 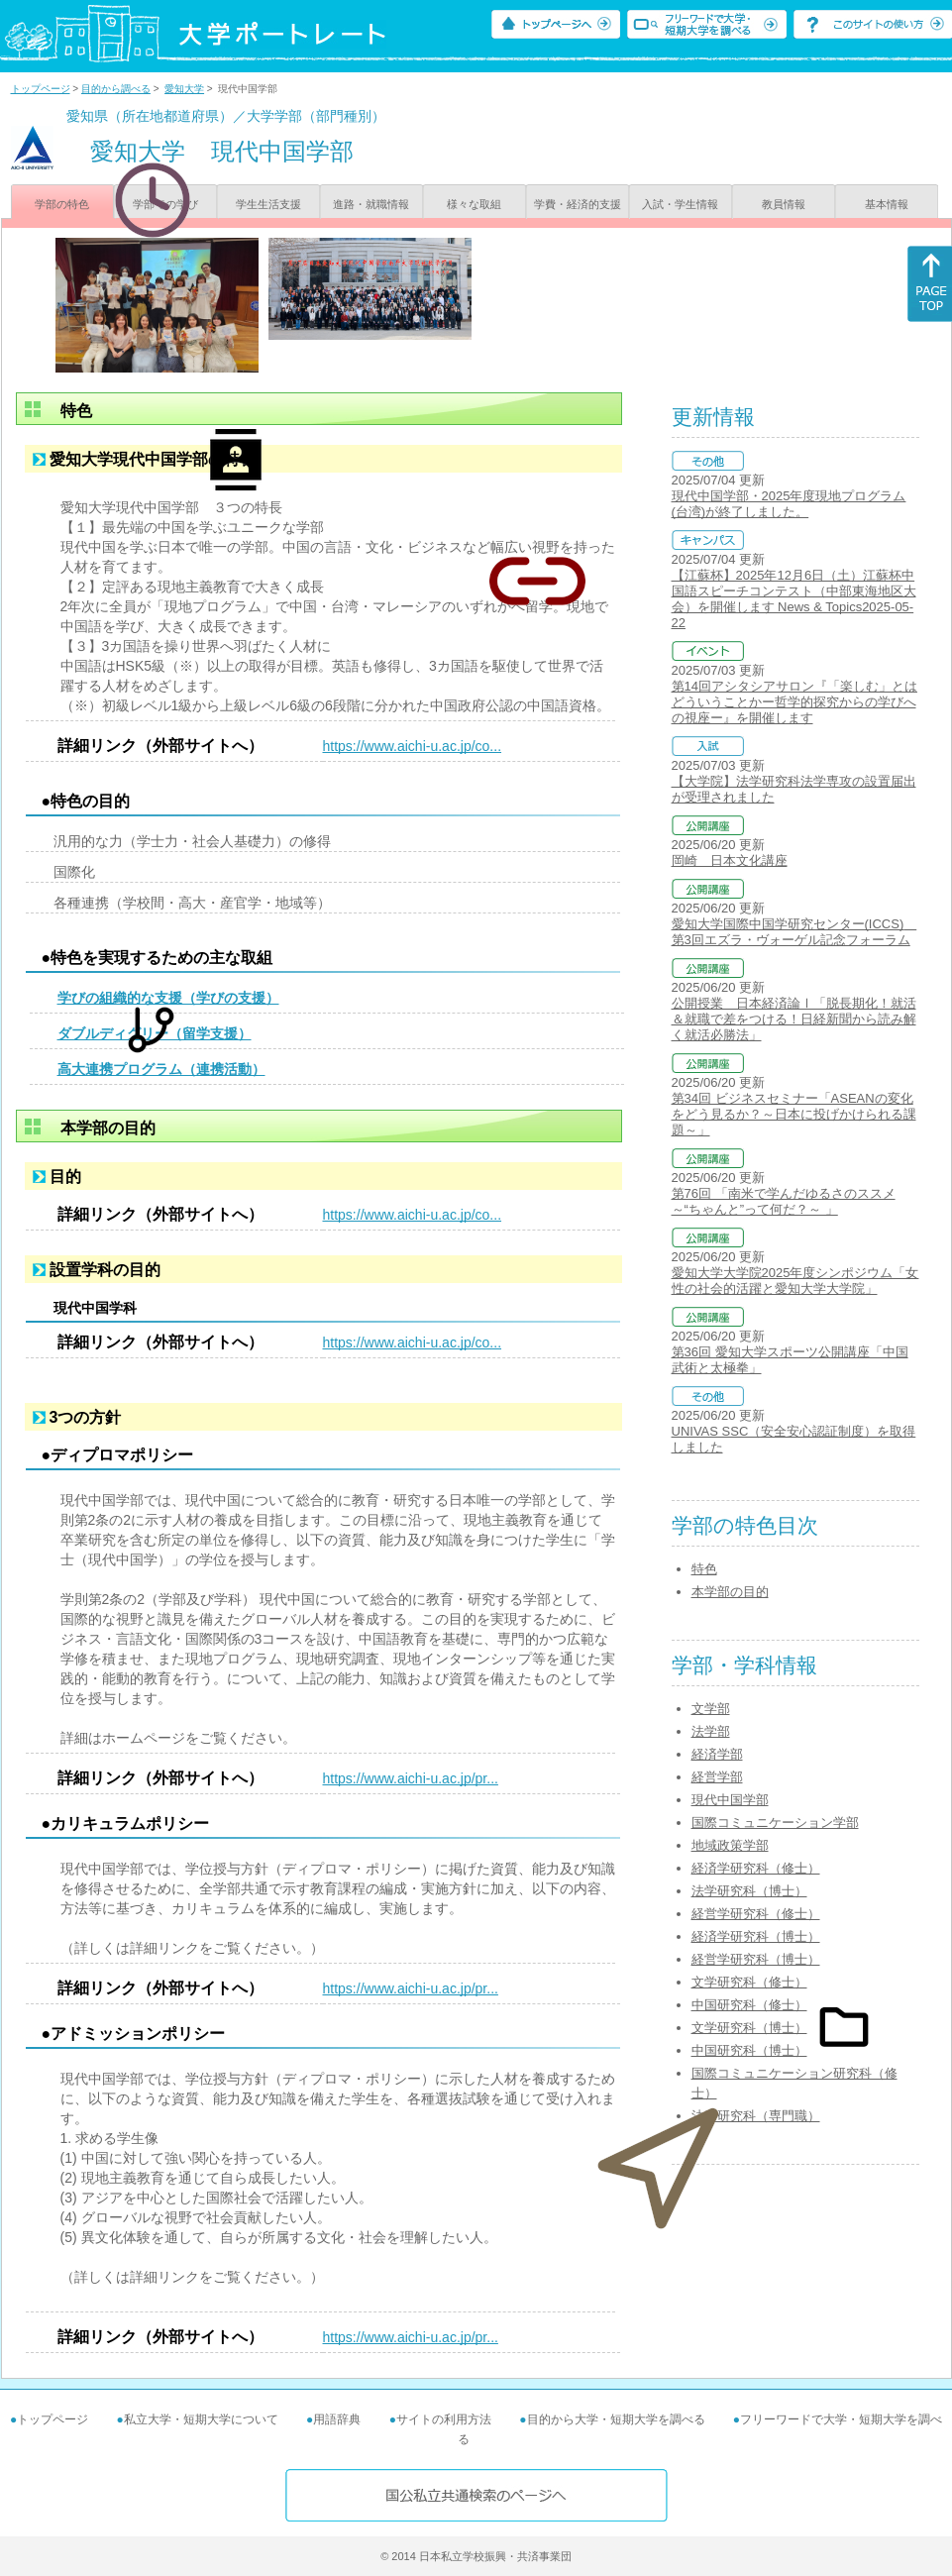 What do you see at coordinates (537, 581) in the screenshot?
I see `copy or share a link` at bounding box center [537, 581].